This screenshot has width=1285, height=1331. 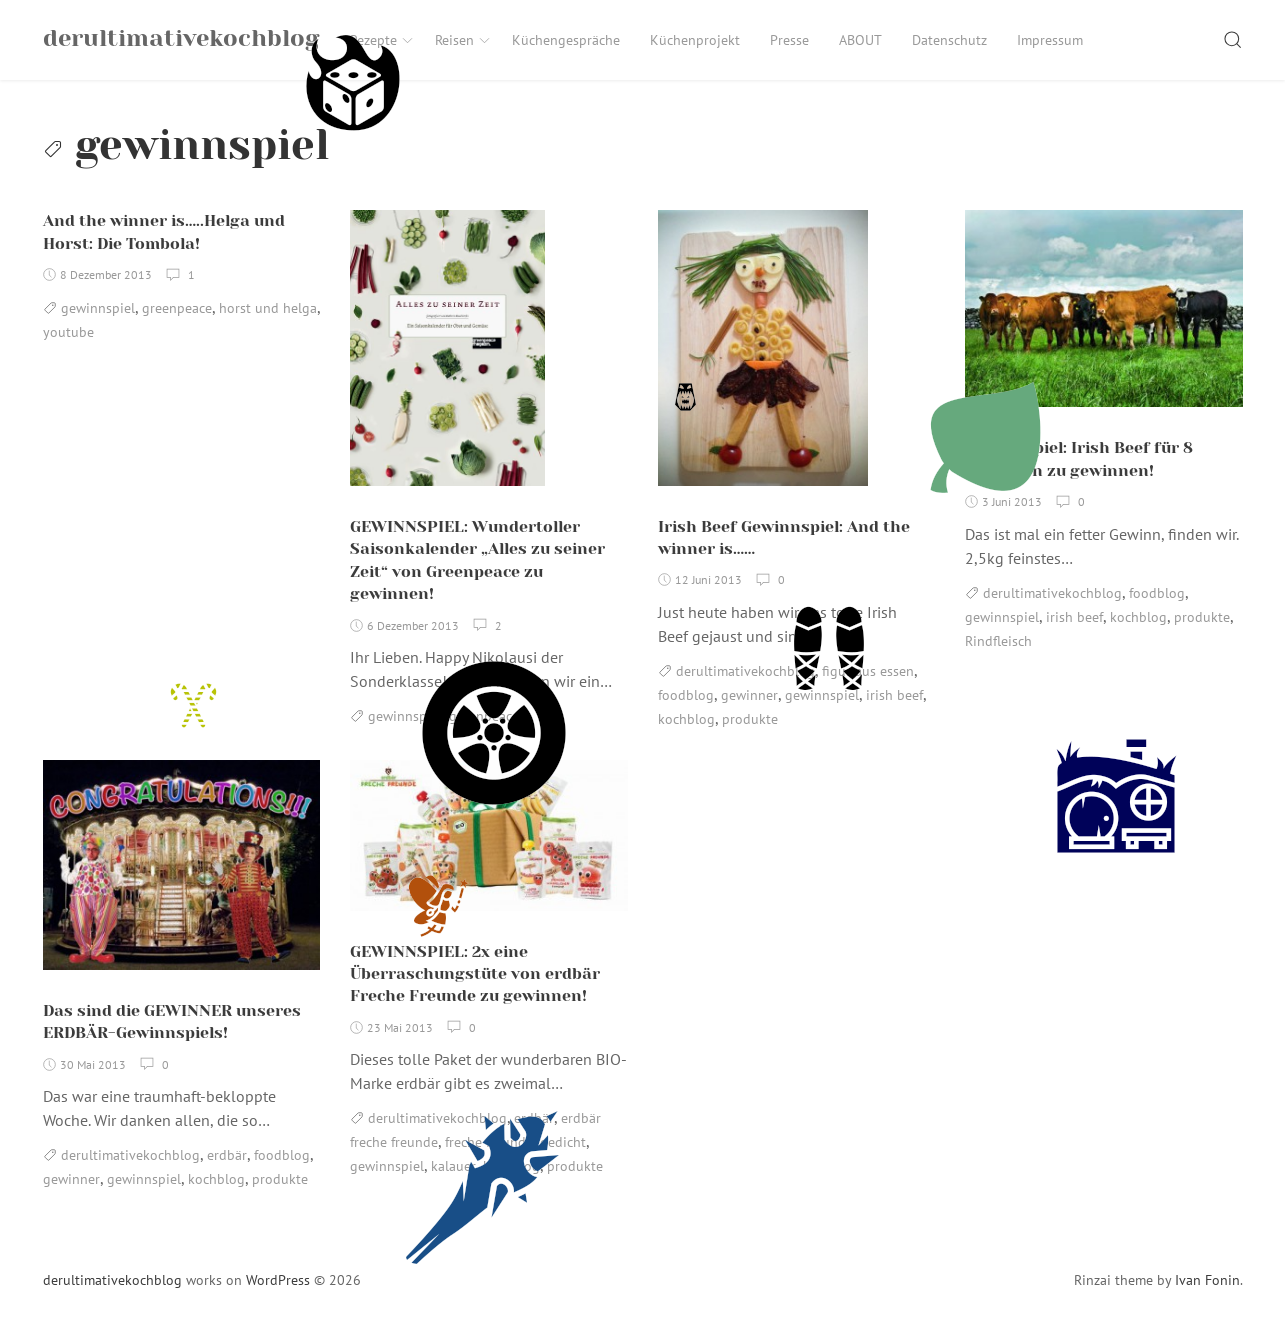 I want to click on equip leg armor to your character, so click(x=829, y=647).